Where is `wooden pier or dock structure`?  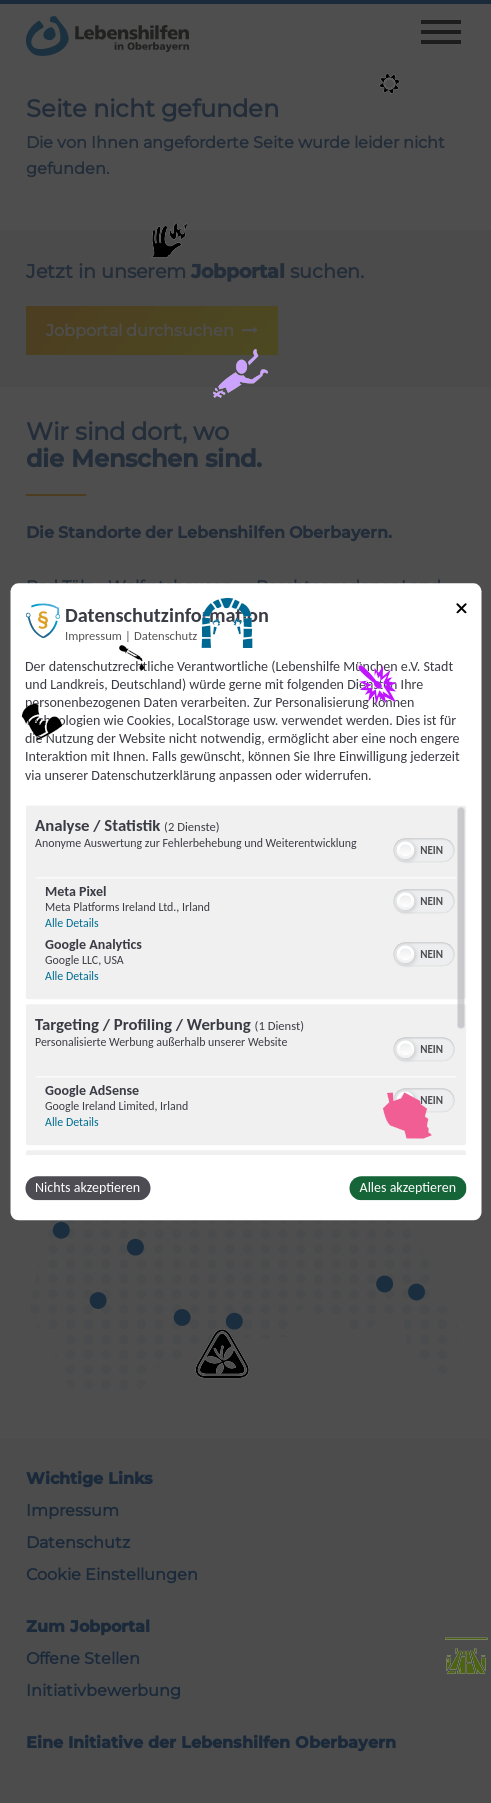
wooden pier or dock structure is located at coordinates (466, 1653).